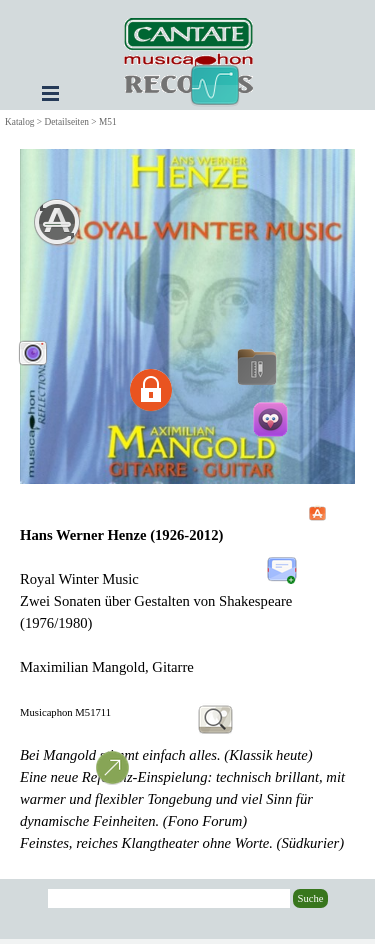 The image size is (375, 944). What do you see at coordinates (57, 222) in the screenshot?
I see `open the software update application` at bounding box center [57, 222].